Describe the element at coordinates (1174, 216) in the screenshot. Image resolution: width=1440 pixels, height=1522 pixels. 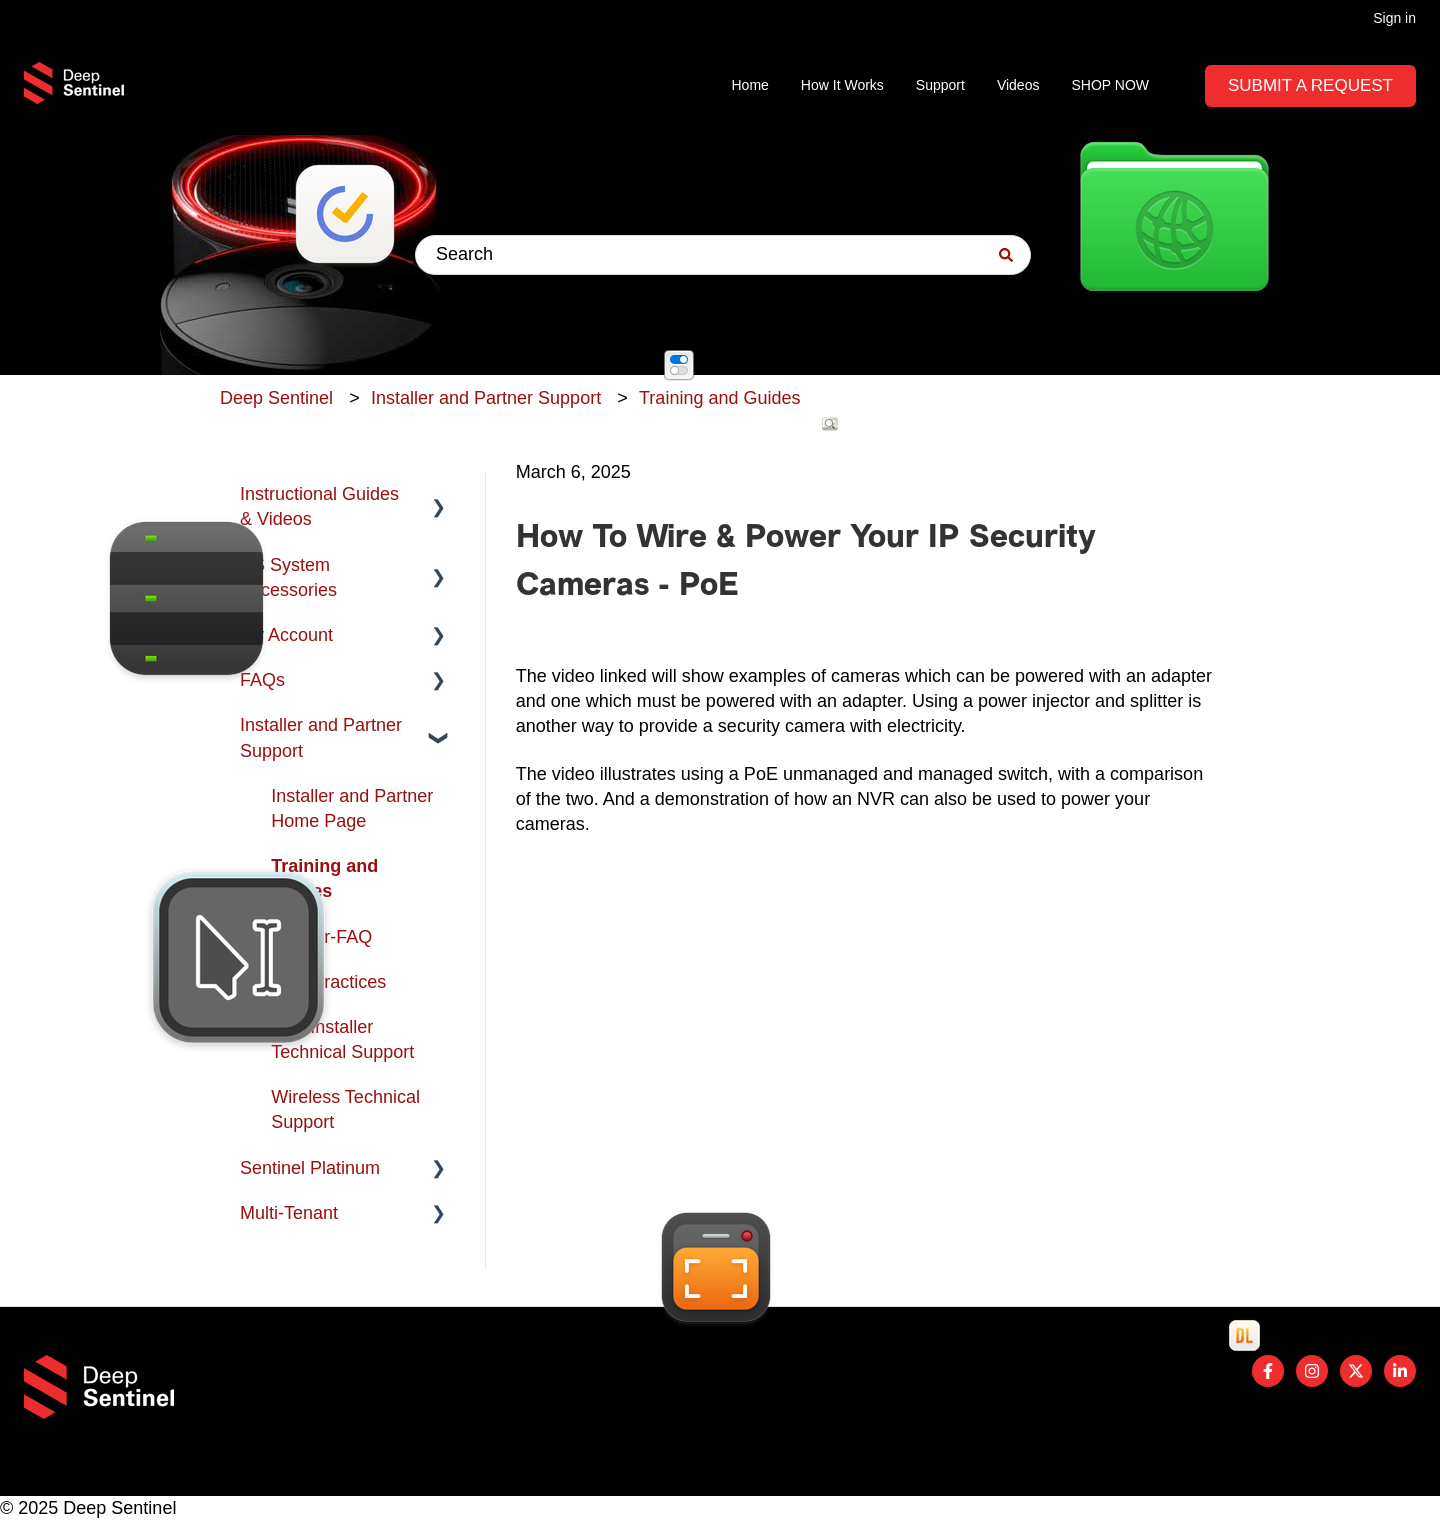
I see `folder containing html web files` at that location.